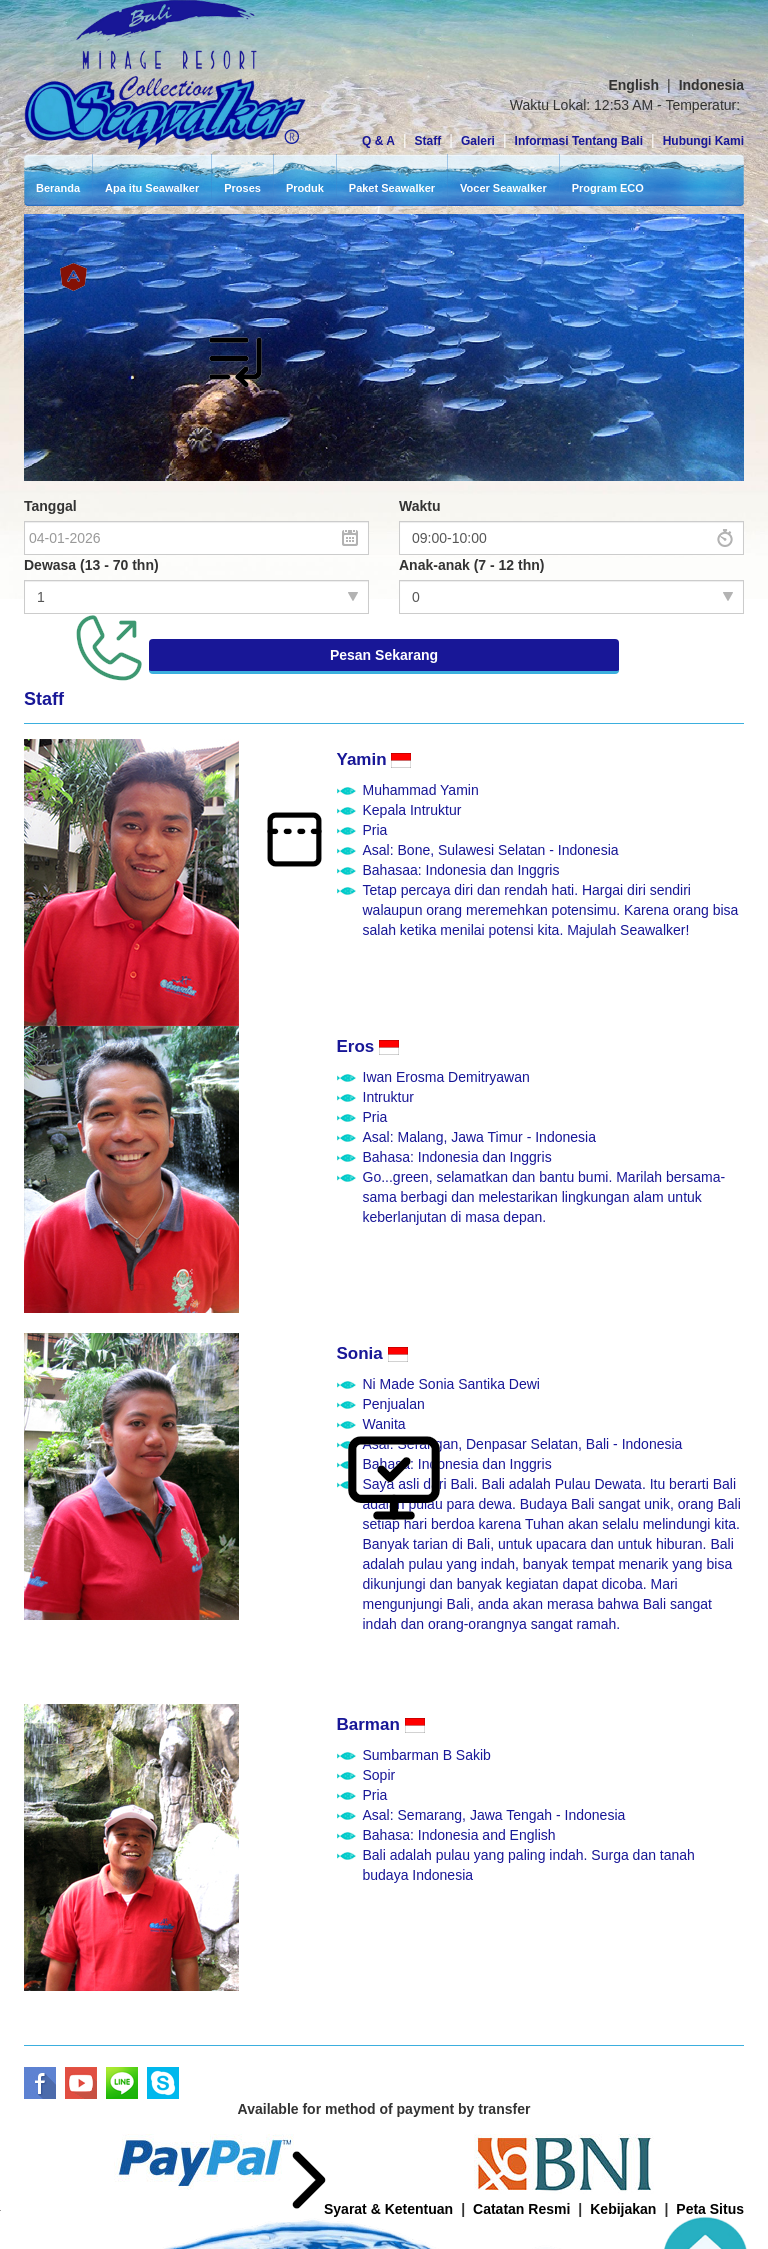 Image resolution: width=768 pixels, height=2249 pixels. What do you see at coordinates (394, 1478) in the screenshot?
I see `system check passed or monitor verified` at bounding box center [394, 1478].